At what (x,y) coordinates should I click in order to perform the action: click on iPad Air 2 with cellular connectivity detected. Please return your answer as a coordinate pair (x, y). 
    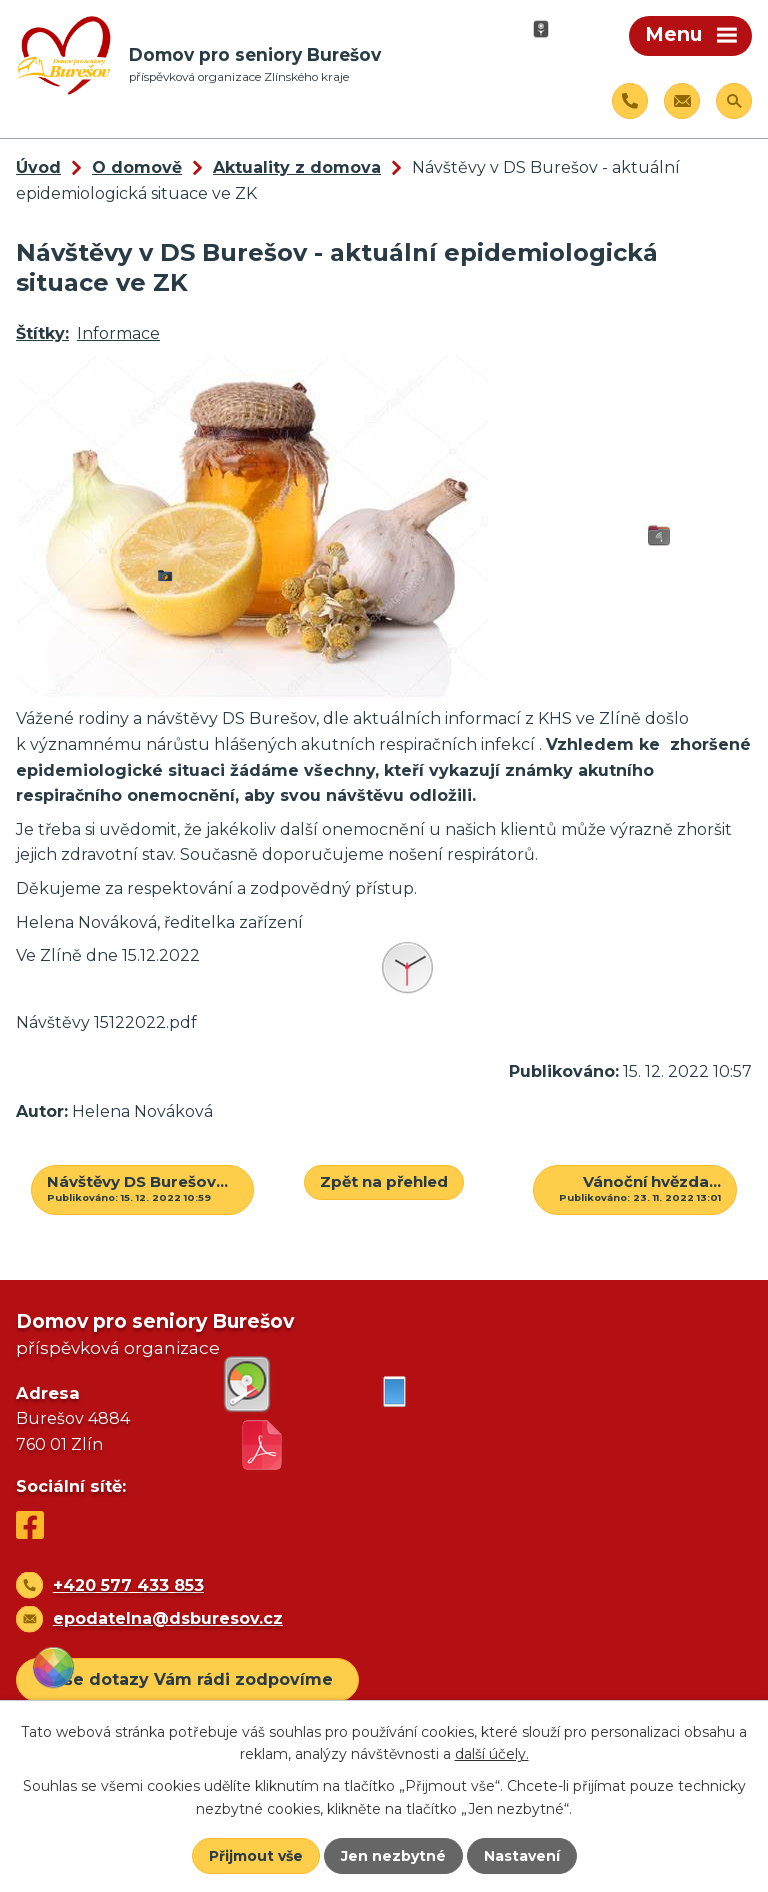
    Looking at the image, I should click on (394, 1391).